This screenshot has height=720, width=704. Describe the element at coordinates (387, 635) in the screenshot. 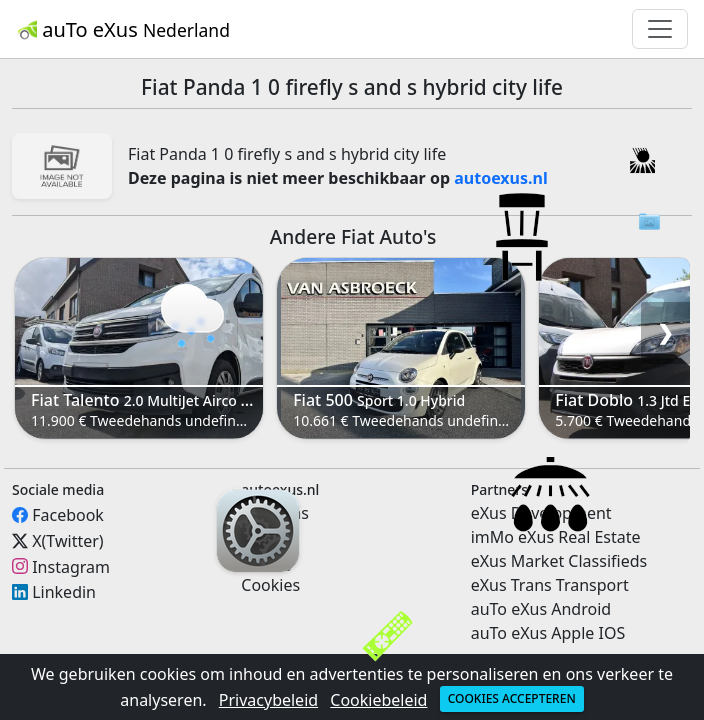

I see `access remote control features` at that location.